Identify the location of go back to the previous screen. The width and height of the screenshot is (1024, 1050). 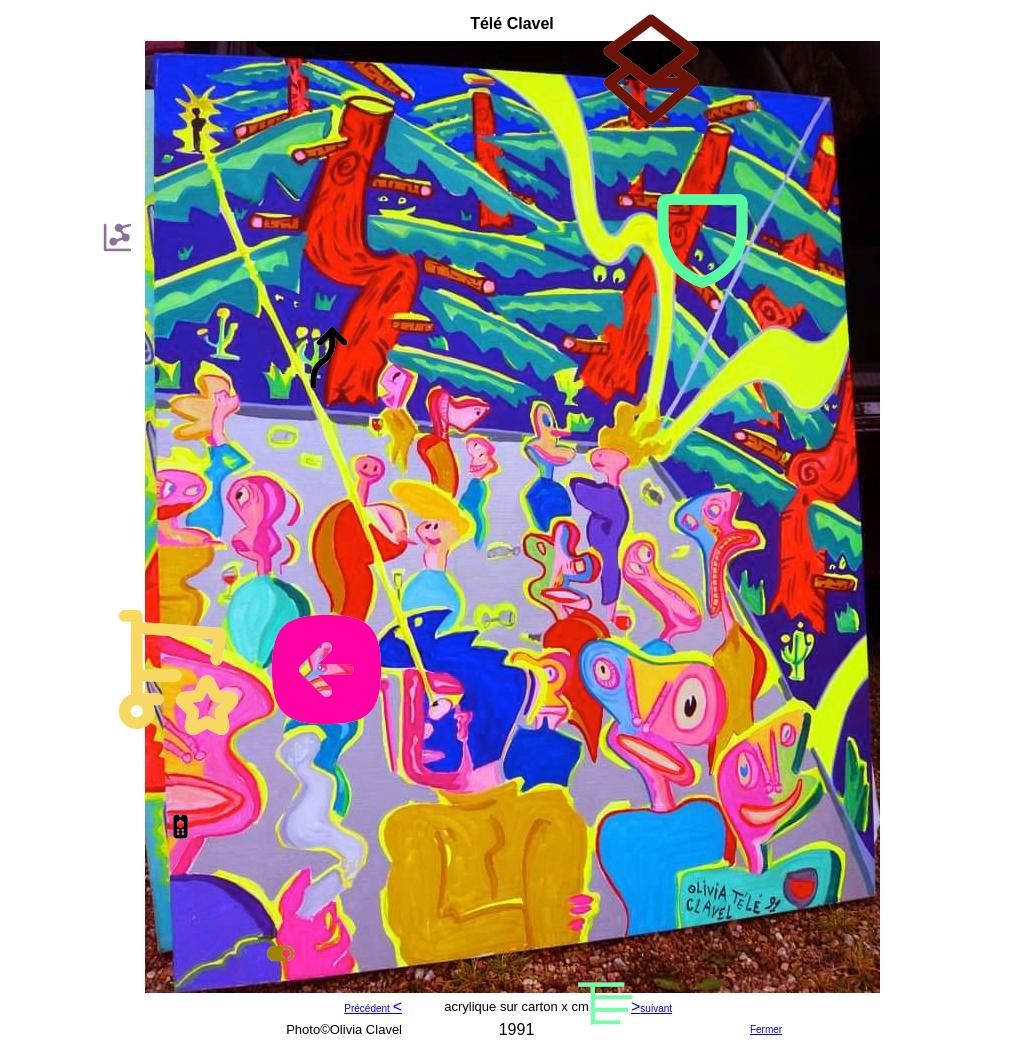
(326, 669).